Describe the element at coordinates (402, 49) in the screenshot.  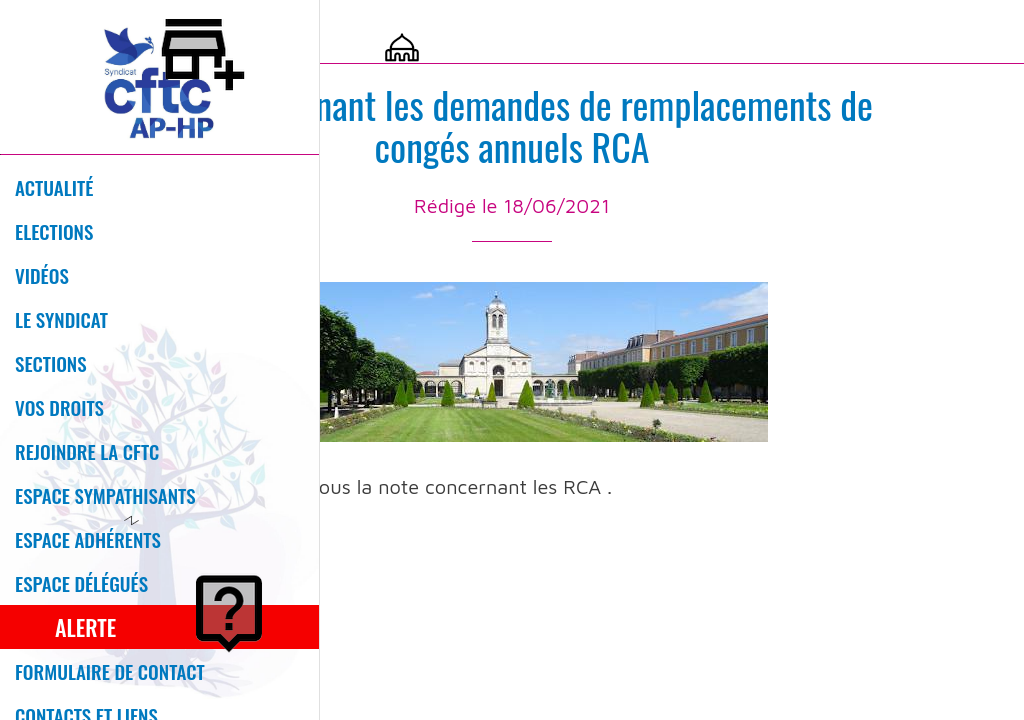
I see `find nearby mosques` at that location.